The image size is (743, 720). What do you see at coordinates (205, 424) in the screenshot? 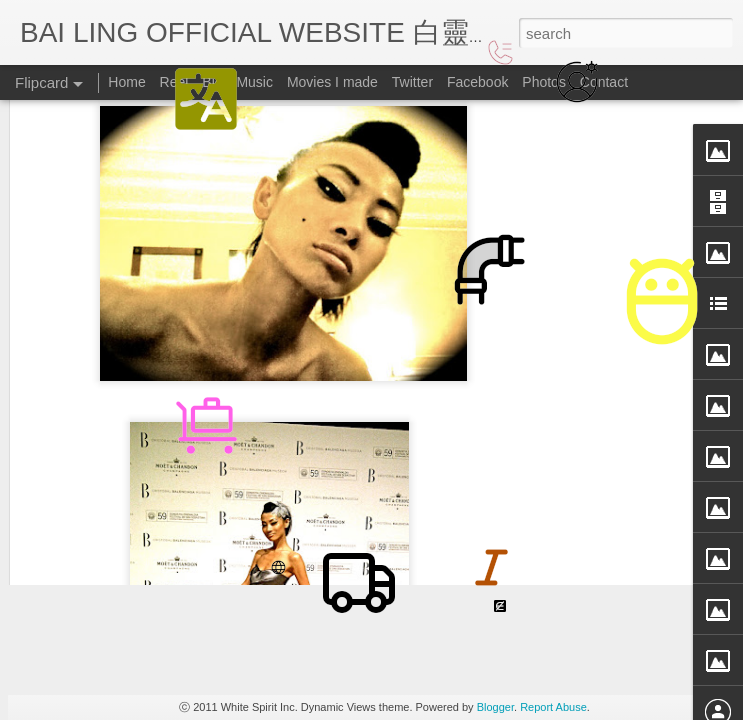
I see `access luggage or baggage services` at bounding box center [205, 424].